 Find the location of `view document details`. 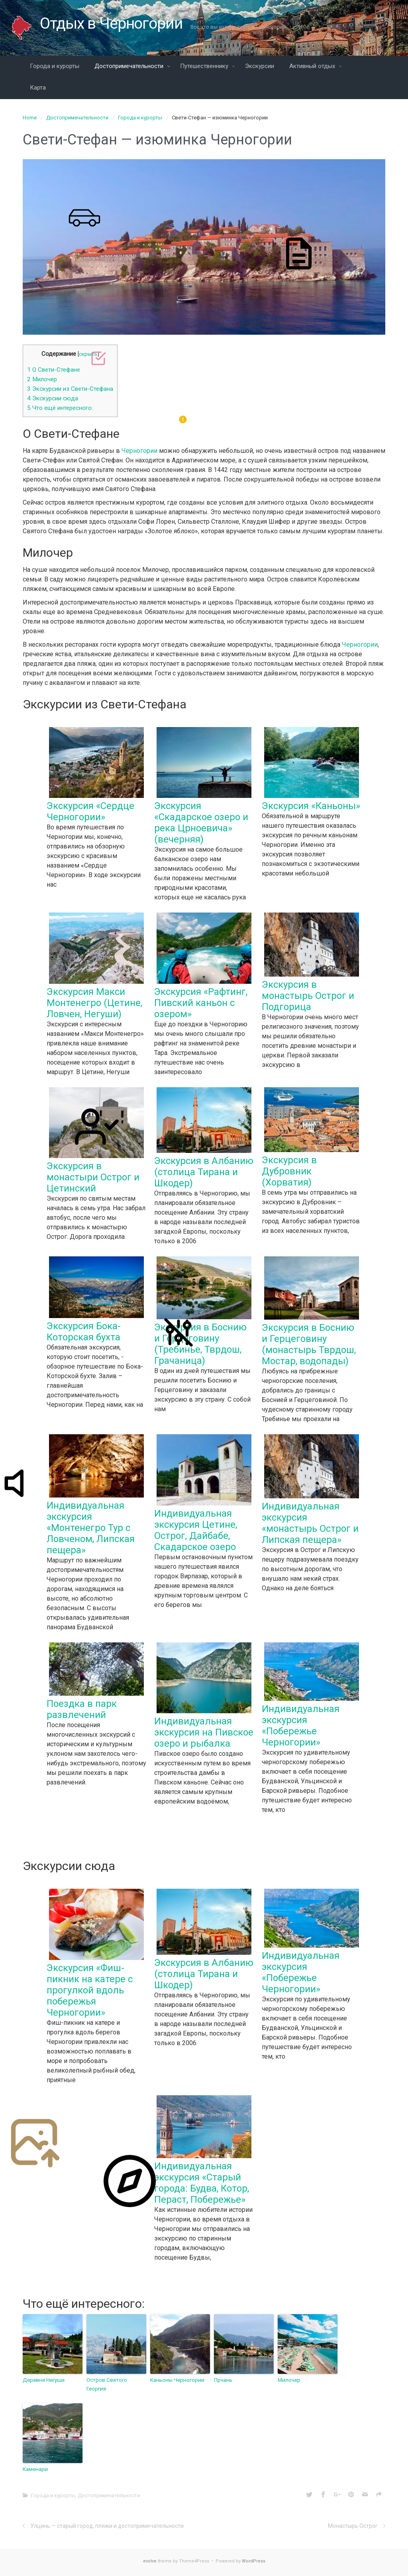

view document details is located at coordinates (299, 254).